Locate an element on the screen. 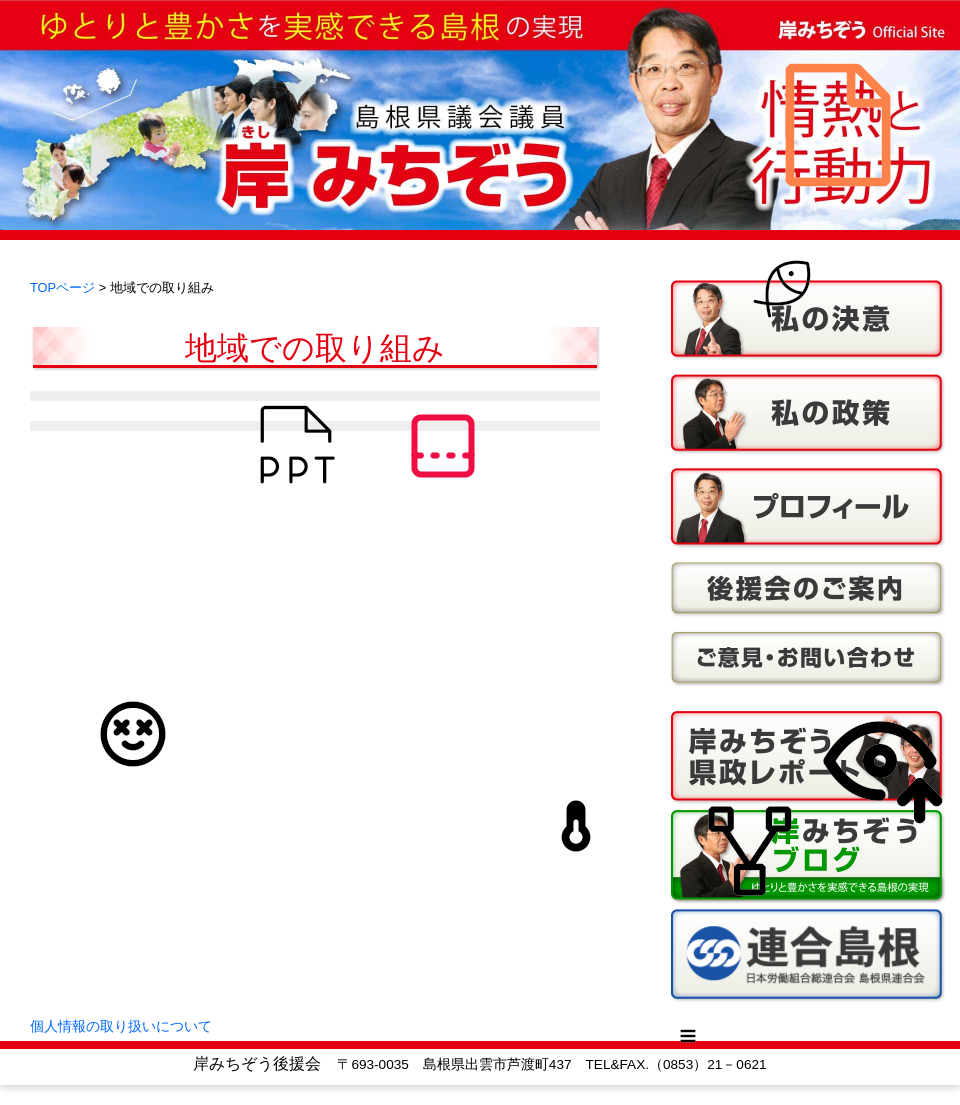  toggle bottom panel visibility is located at coordinates (443, 446).